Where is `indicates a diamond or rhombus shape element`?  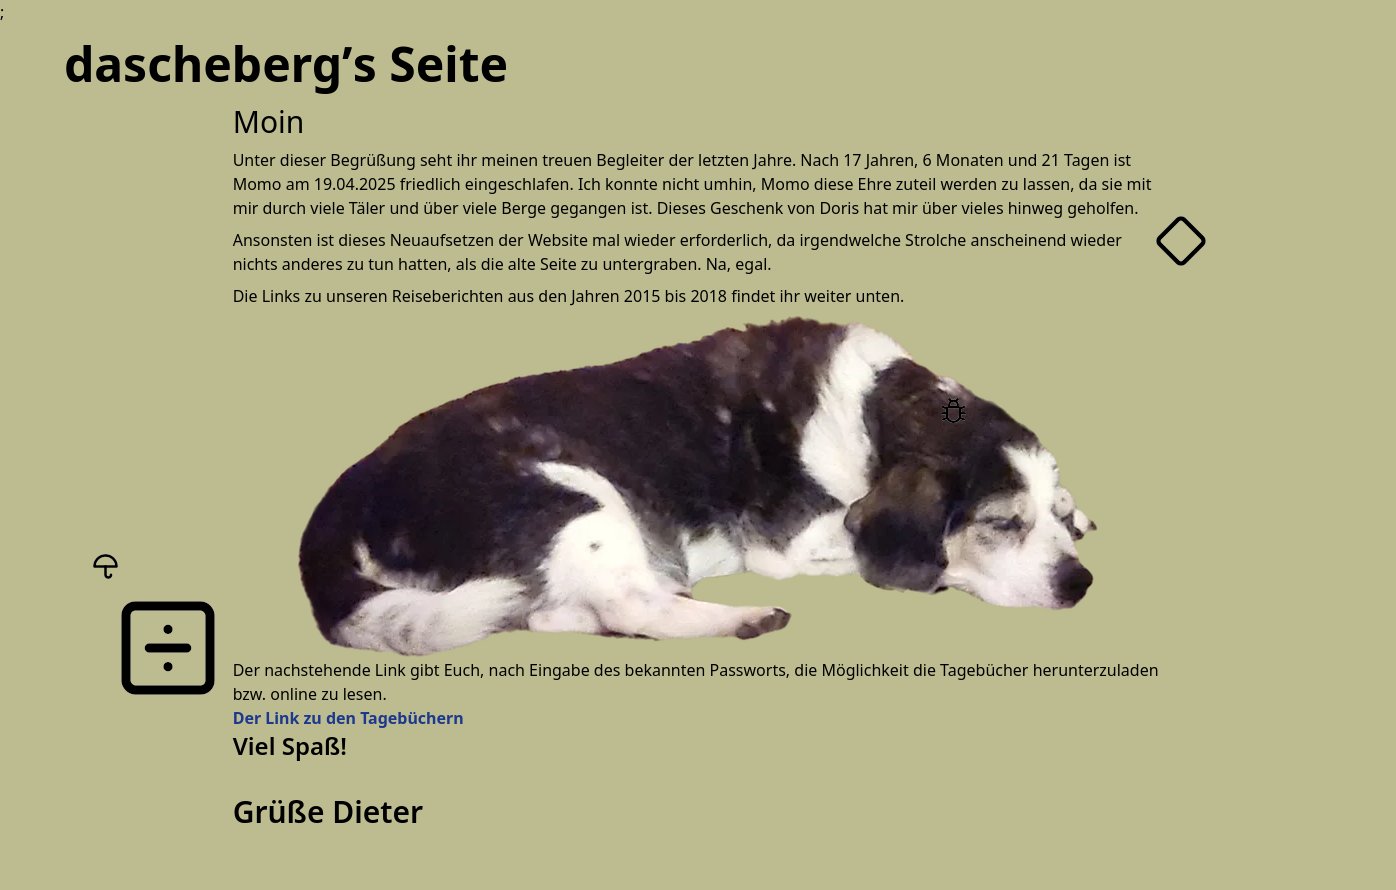 indicates a diamond or rhombus shape element is located at coordinates (1181, 241).